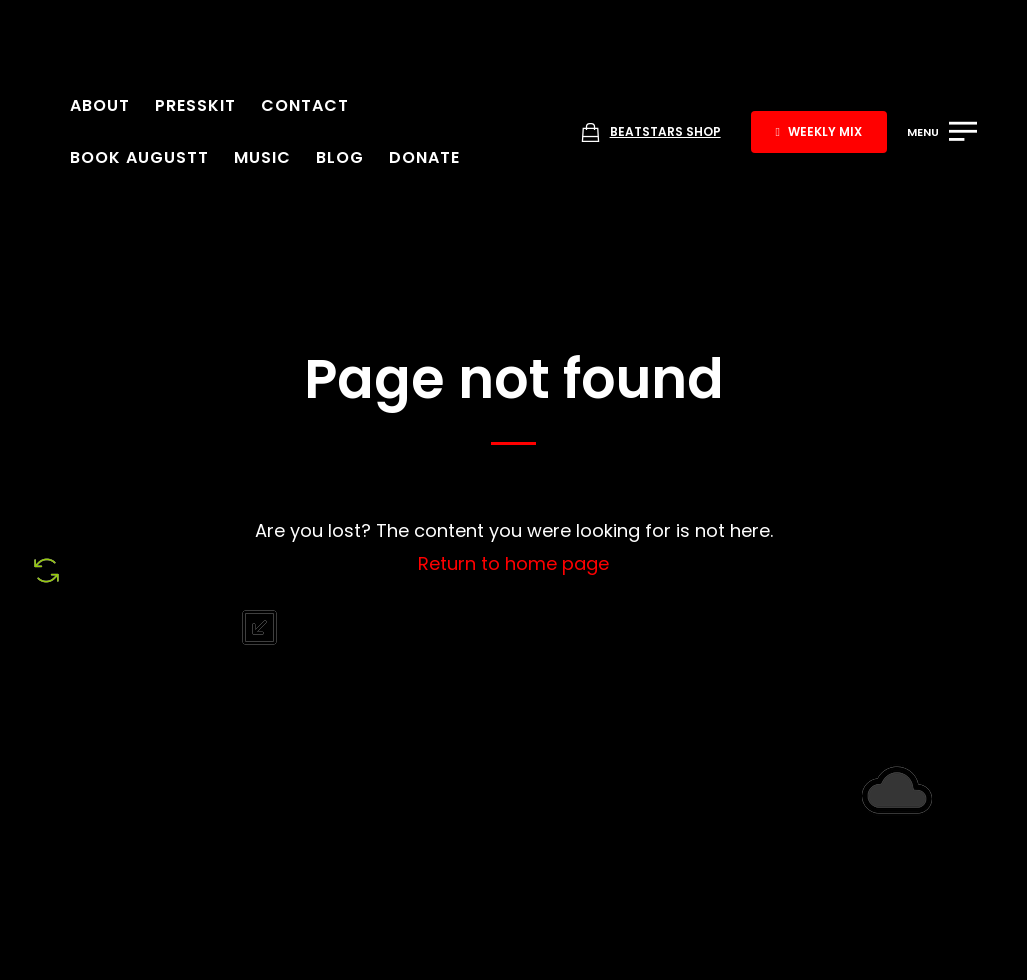 This screenshot has width=1027, height=980. What do you see at coordinates (259, 627) in the screenshot?
I see `move content to bottom-left corner` at bounding box center [259, 627].